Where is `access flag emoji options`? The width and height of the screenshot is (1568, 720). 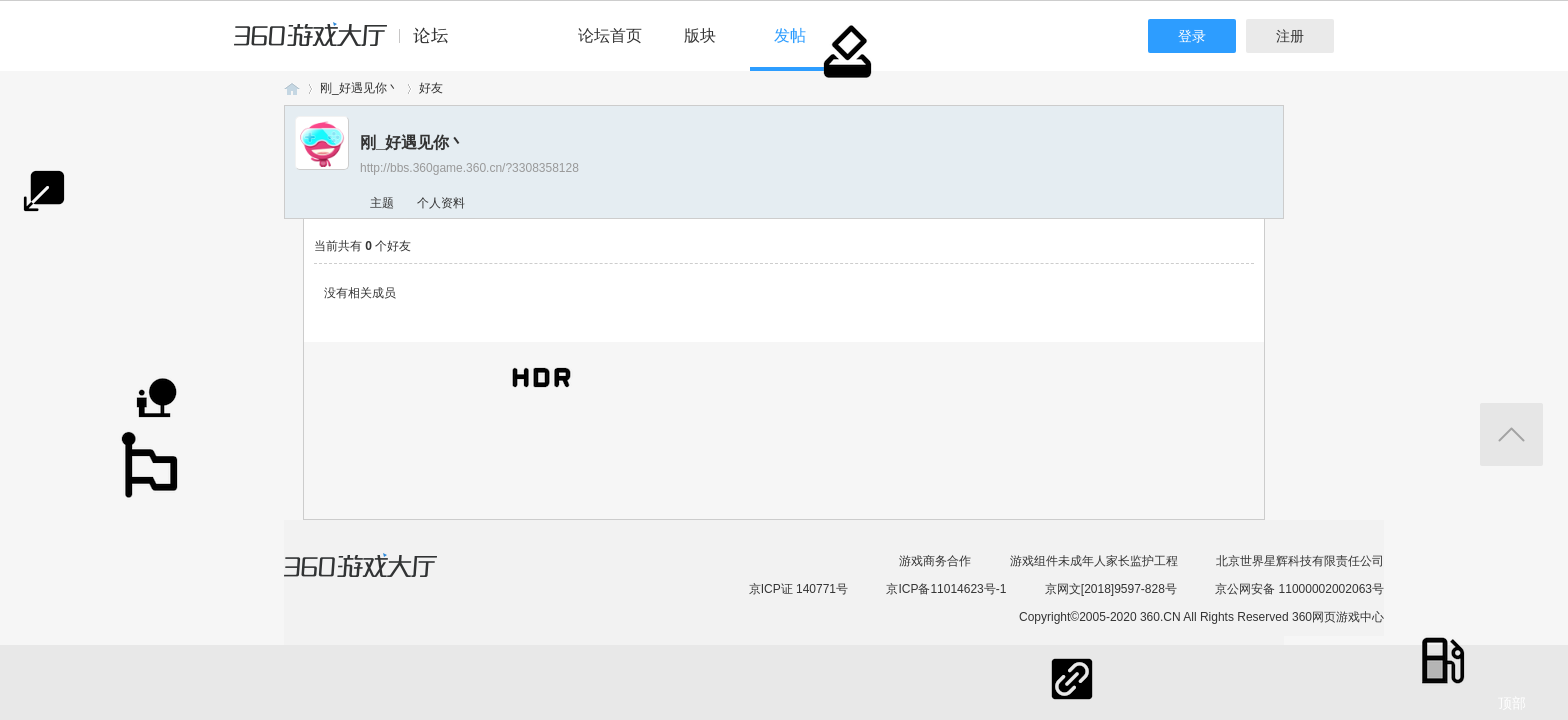
access flag emoji options is located at coordinates (149, 466).